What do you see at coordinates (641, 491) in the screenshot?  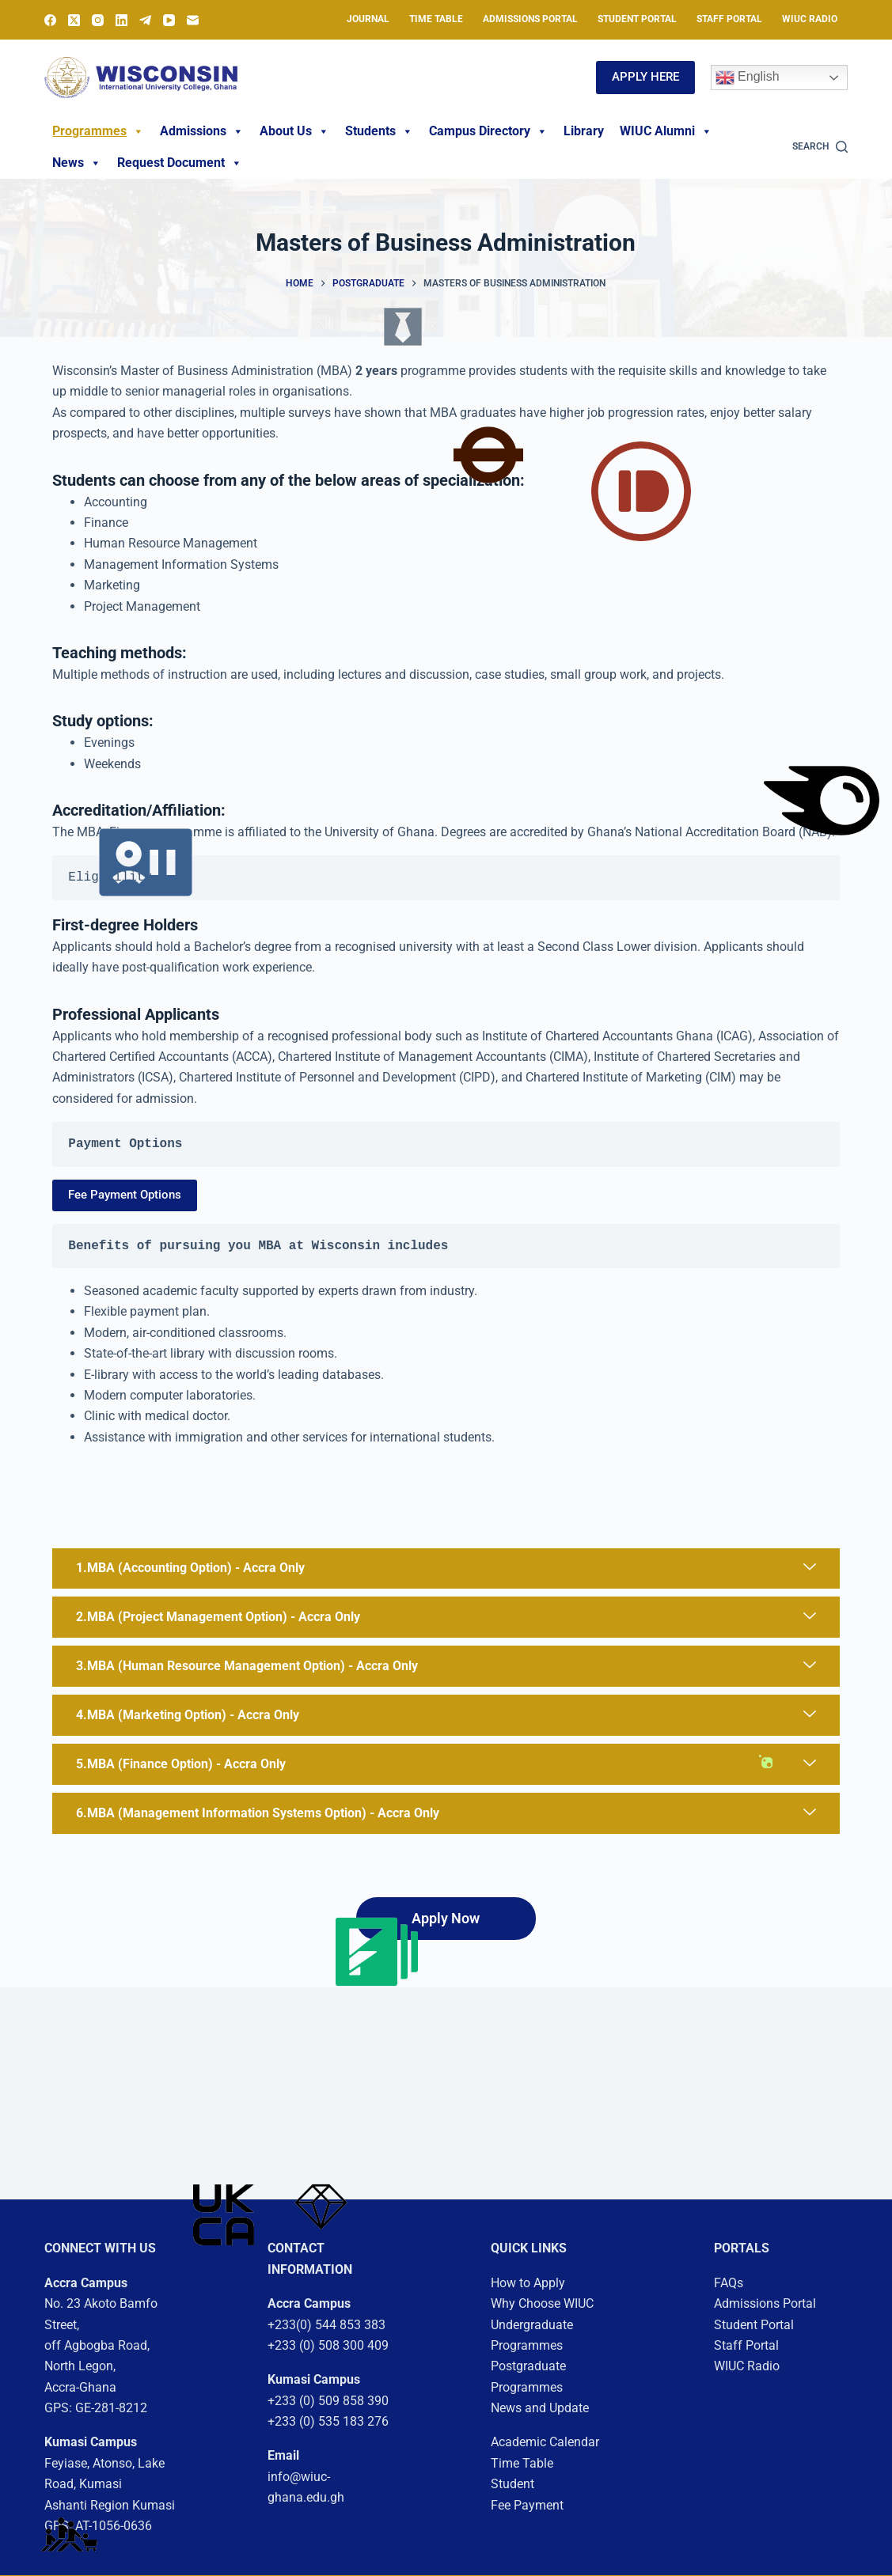 I see `open pushbullet app` at bounding box center [641, 491].